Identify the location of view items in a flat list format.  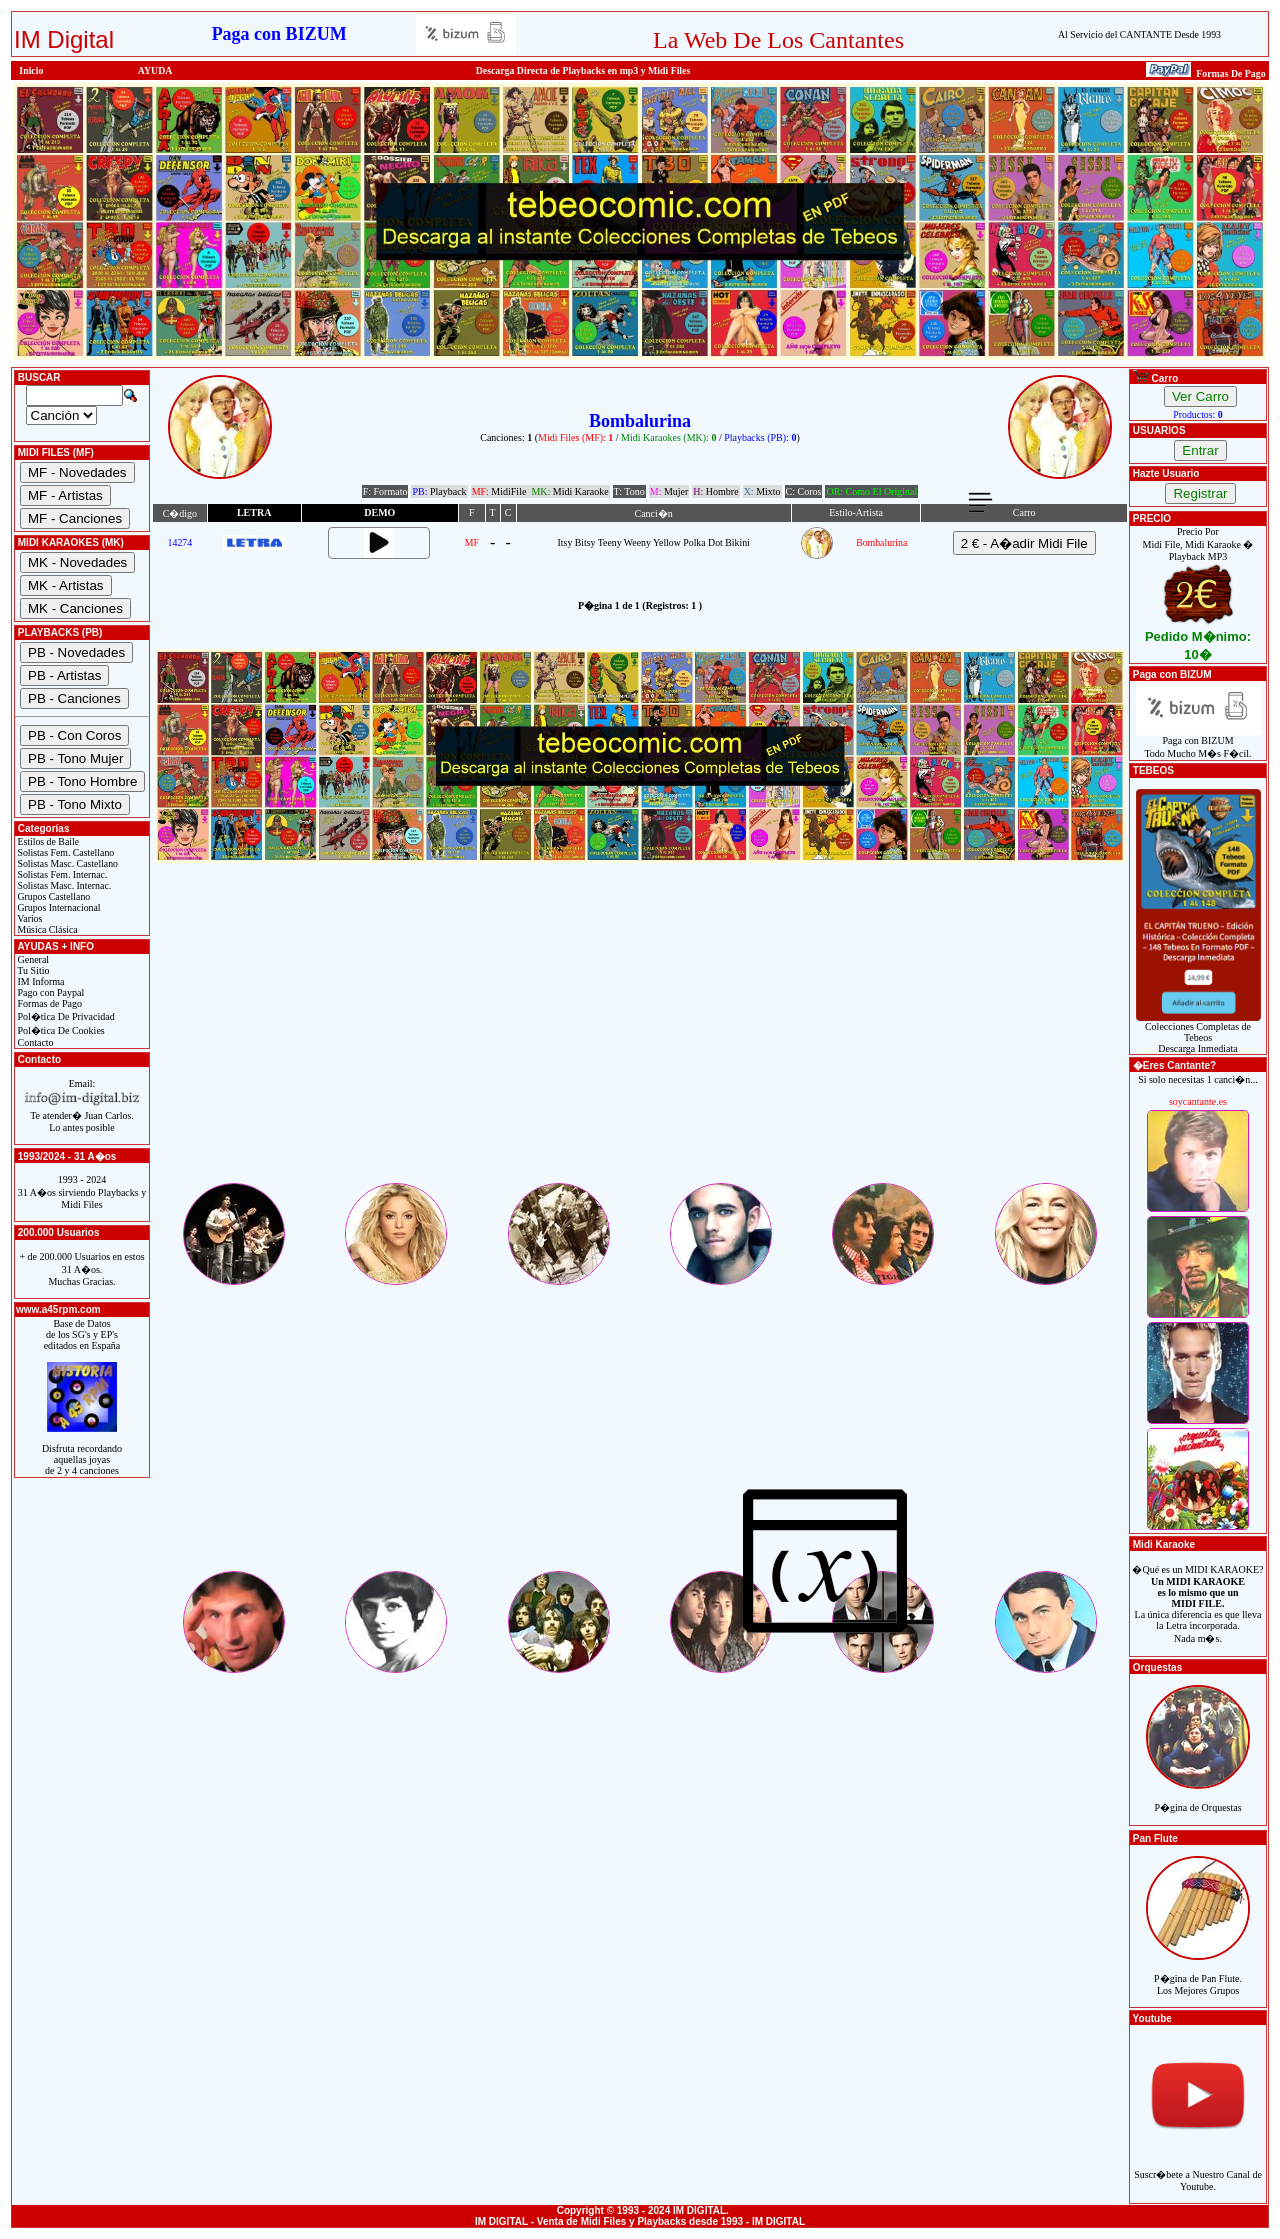
(980, 502).